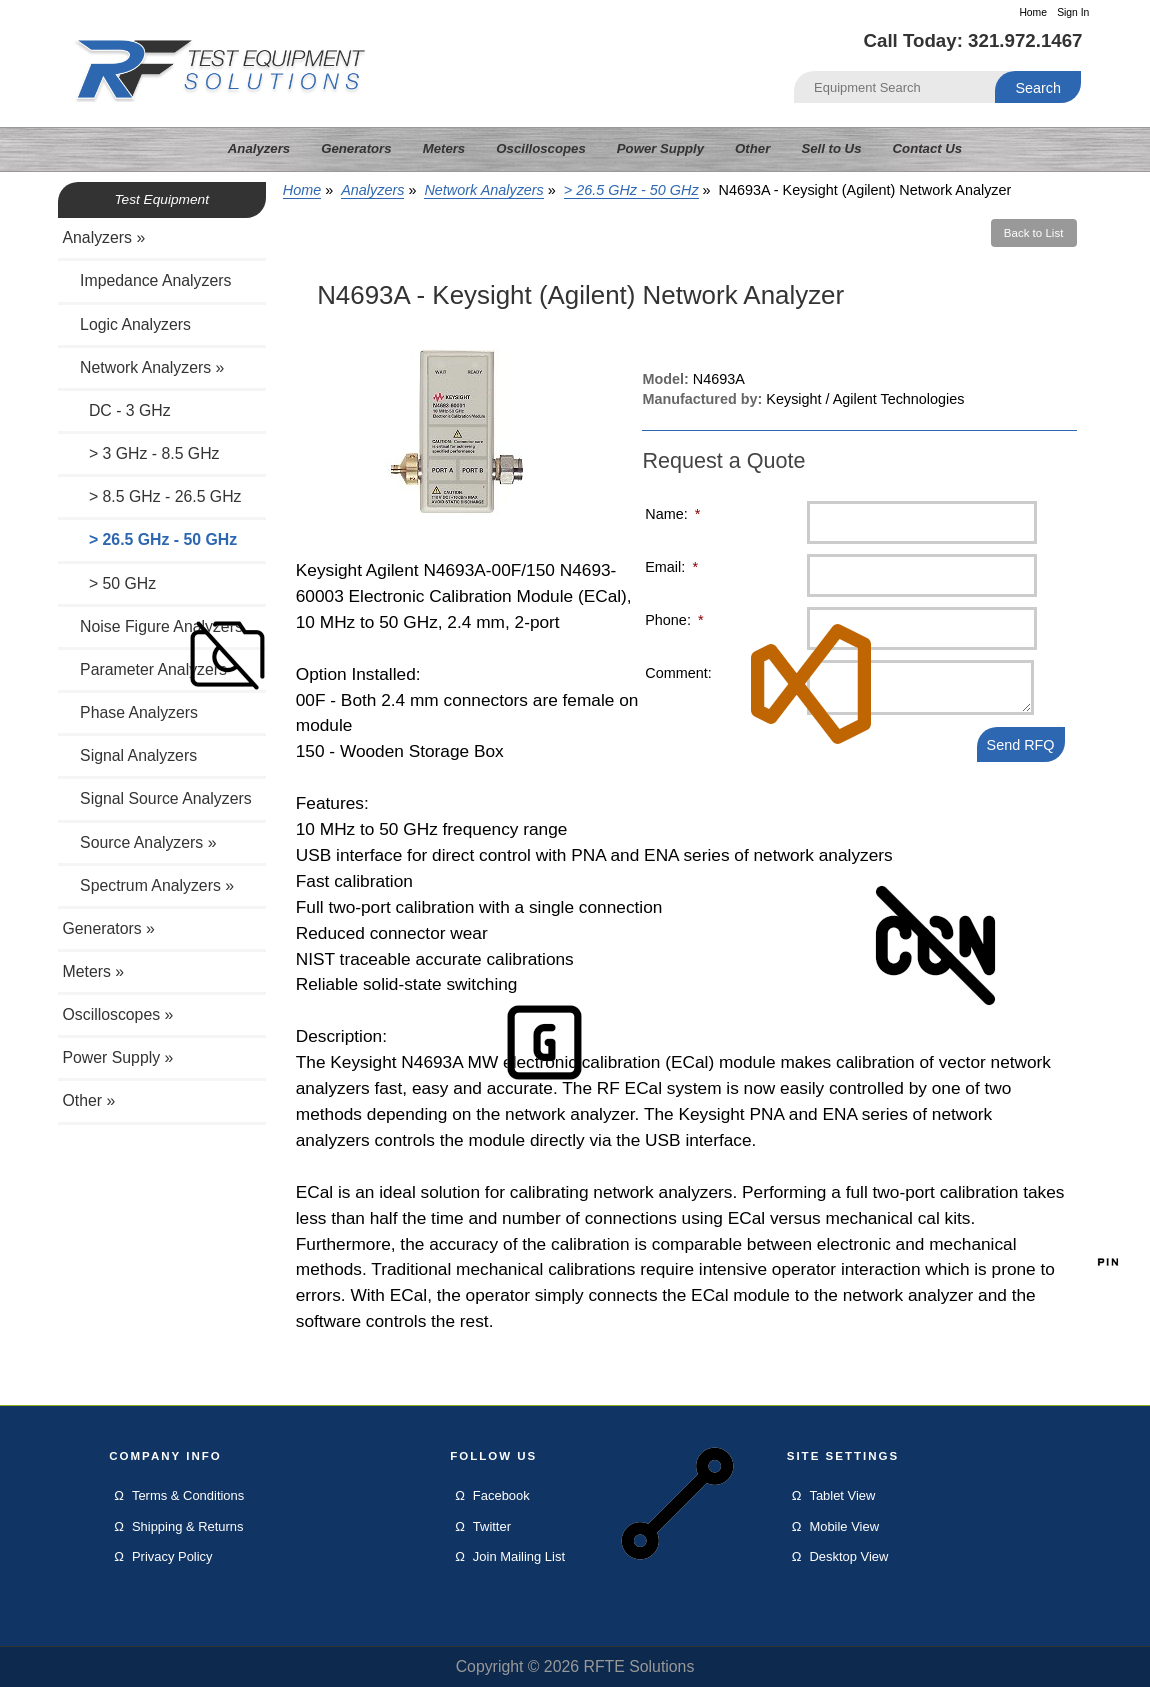 This screenshot has height=1687, width=1150. I want to click on open visual studio application, so click(811, 684).